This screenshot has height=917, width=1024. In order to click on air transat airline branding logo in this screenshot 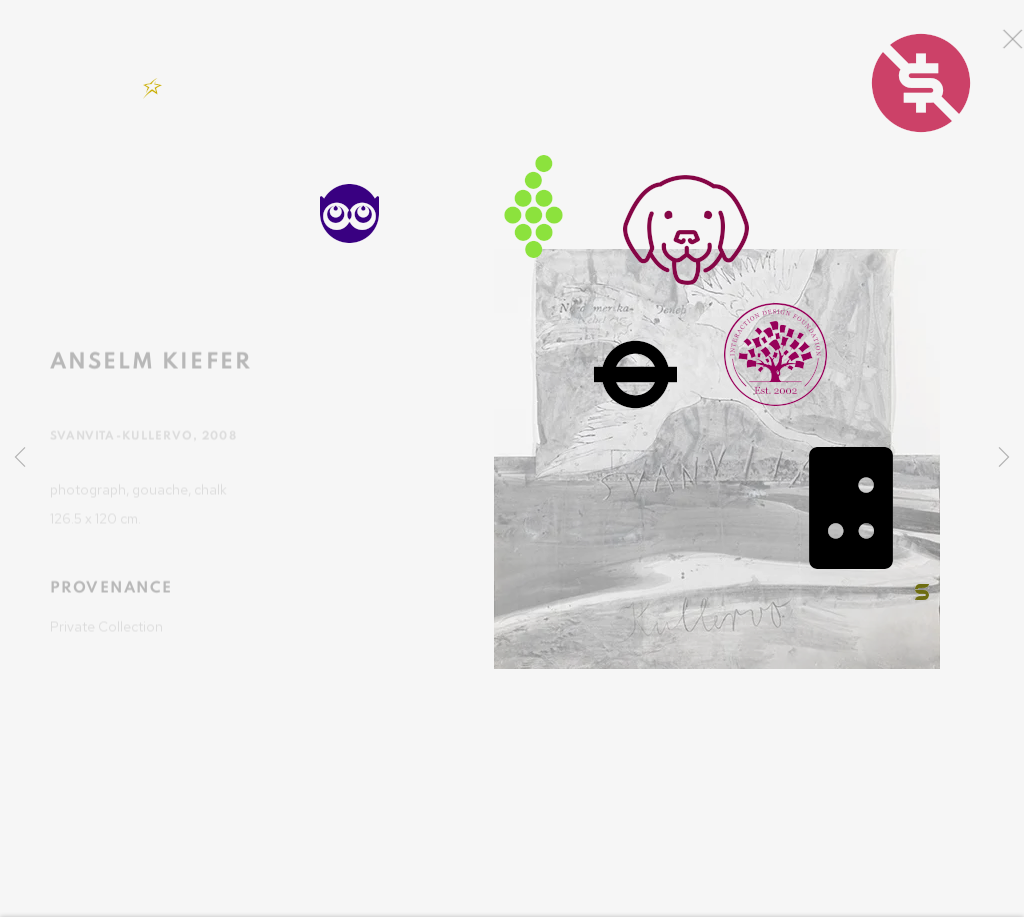, I will do `click(152, 88)`.